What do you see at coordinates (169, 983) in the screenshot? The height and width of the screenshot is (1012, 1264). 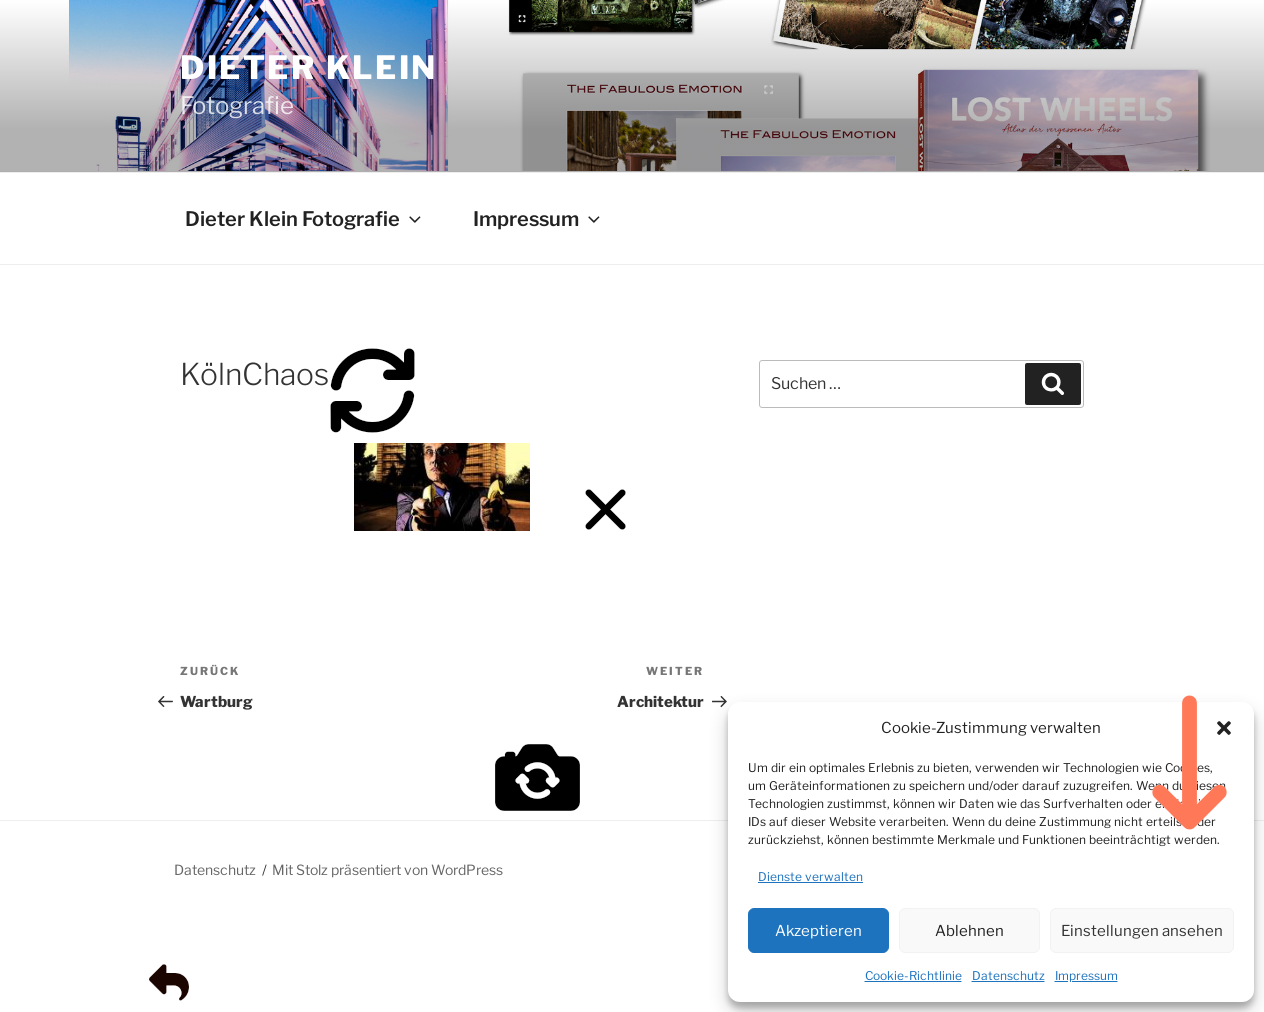 I see `reply to a message` at bounding box center [169, 983].